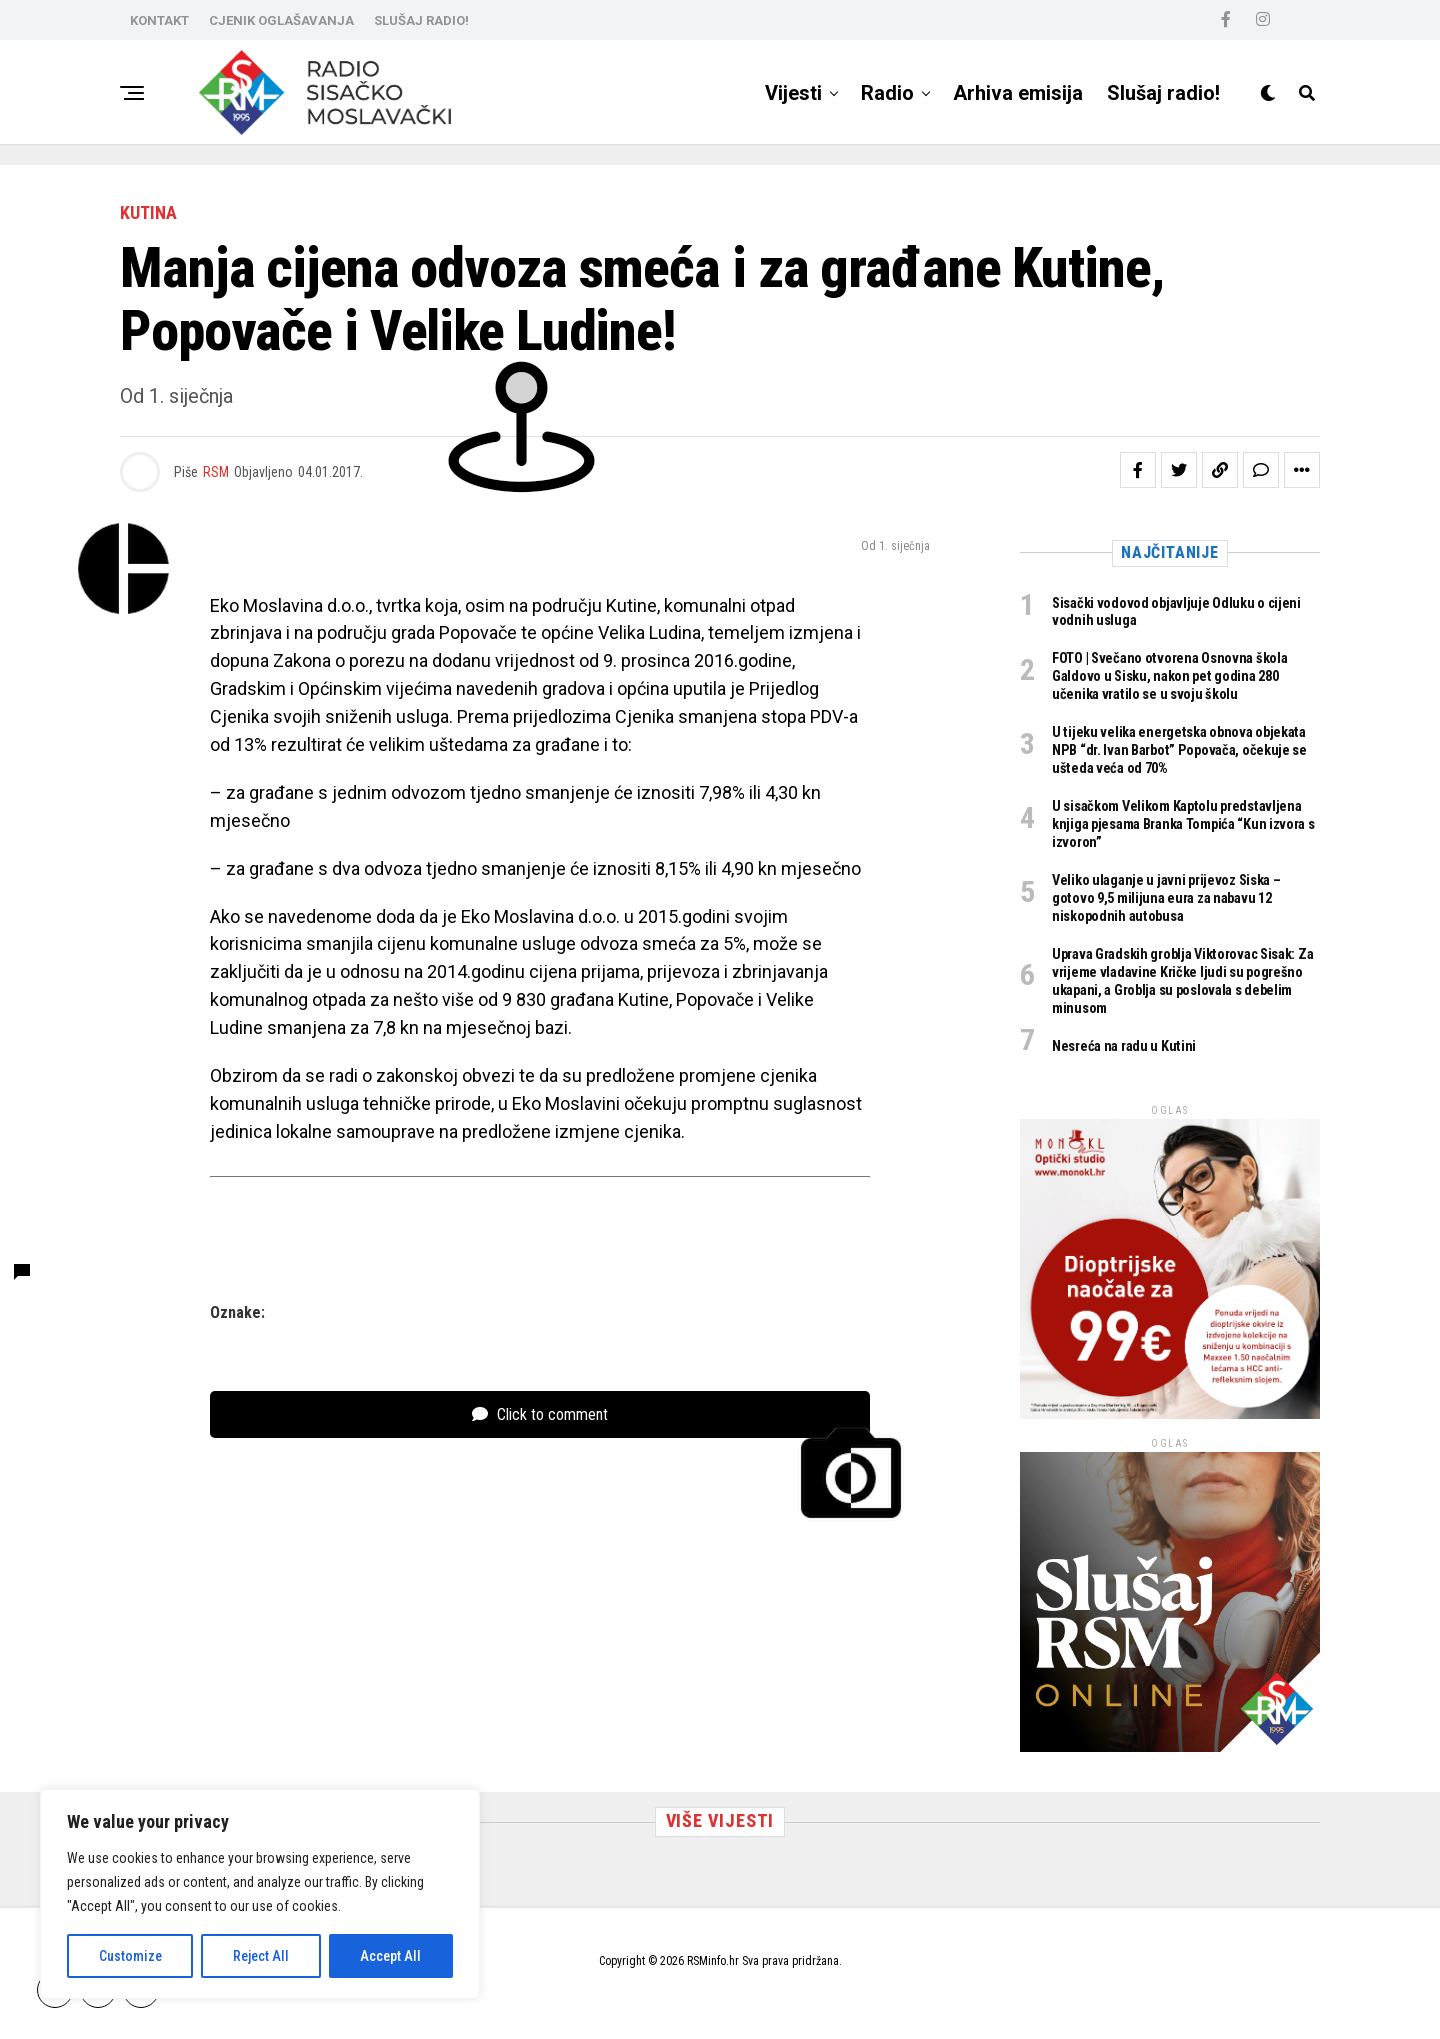 The height and width of the screenshot is (2039, 1440). What do you see at coordinates (22, 1272) in the screenshot?
I see `open a chat or messaging feature` at bounding box center [22, 1272].